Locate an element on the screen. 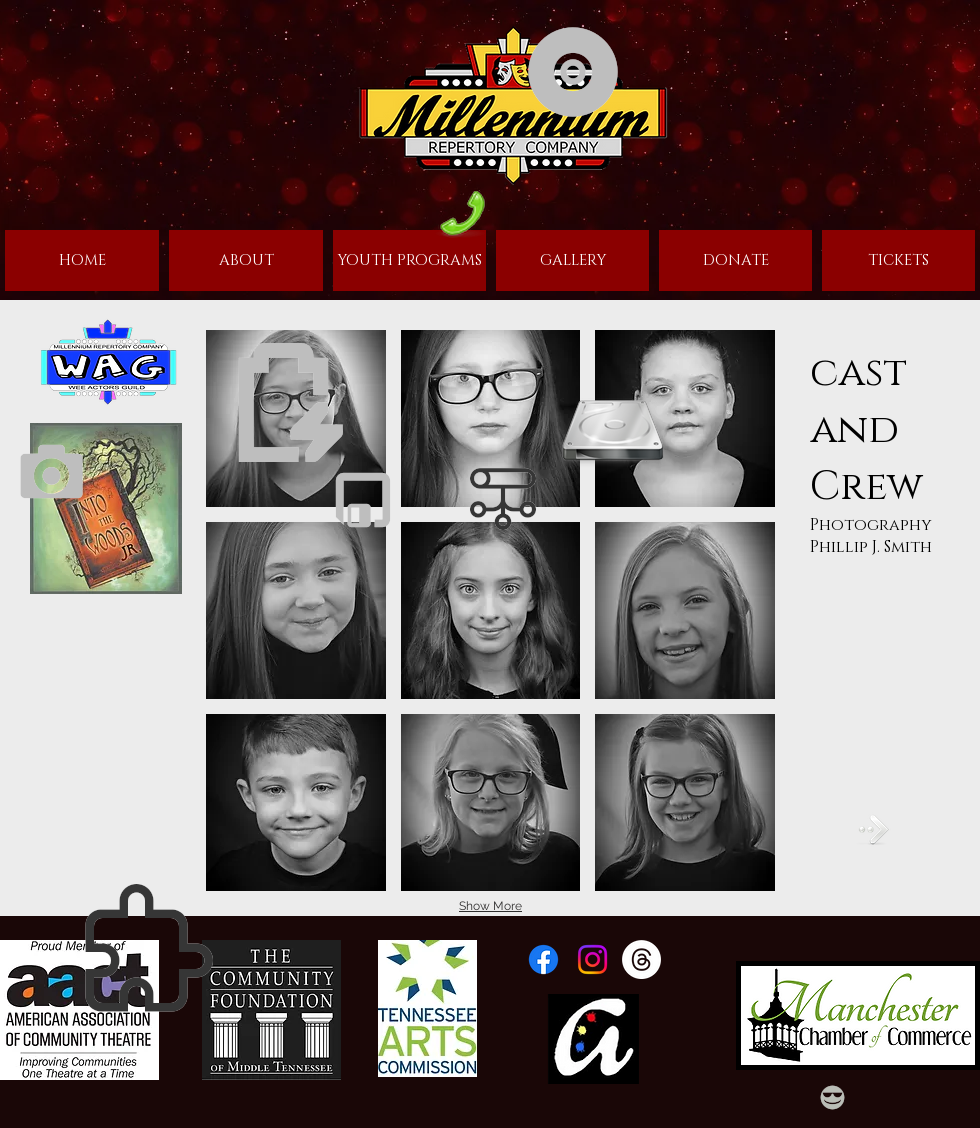  react with a cool or confident emoji is located at coordinates (832, 1097).